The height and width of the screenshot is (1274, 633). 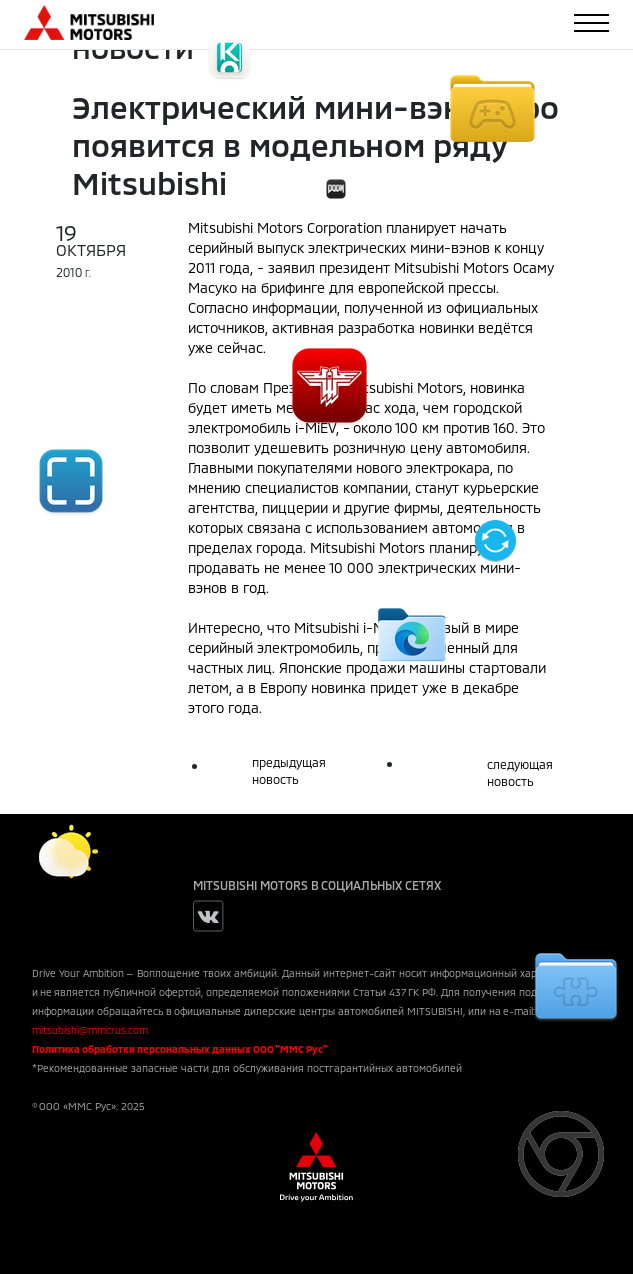 What do you see at coordinates (336, 189) in the screenshot?
I see `launch DOOM (2016) game` at bounding box center [336, 189].